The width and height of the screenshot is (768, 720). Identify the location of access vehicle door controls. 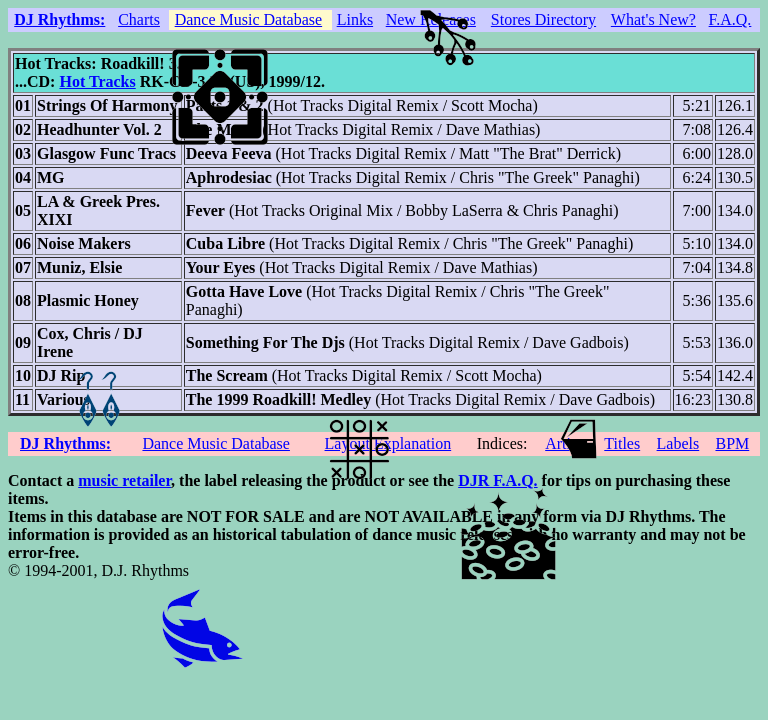
(580, 439).